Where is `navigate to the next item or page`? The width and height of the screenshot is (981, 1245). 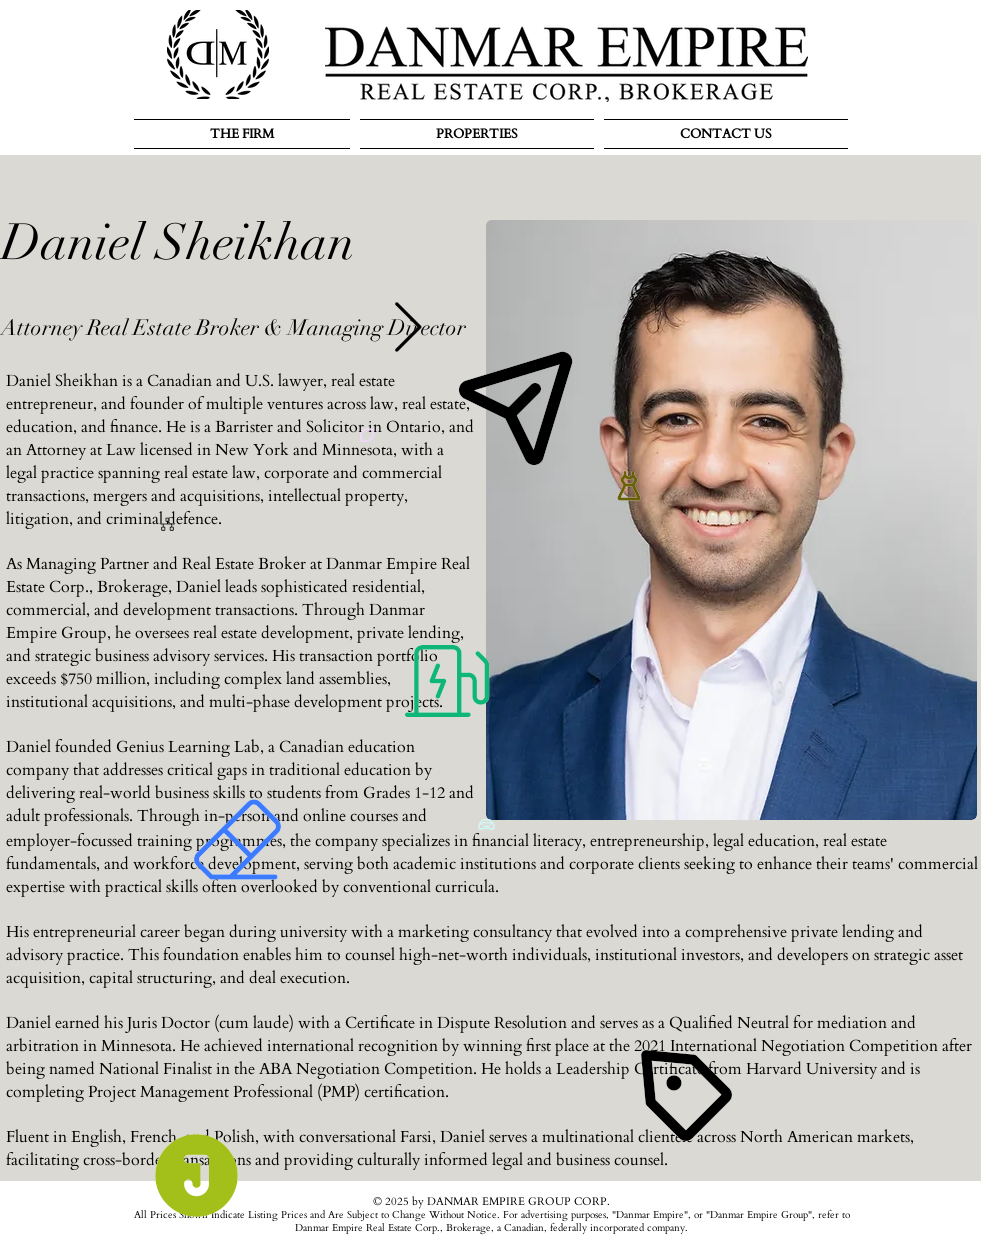 navigate to the next item or page is located at coordinates (406, 327).